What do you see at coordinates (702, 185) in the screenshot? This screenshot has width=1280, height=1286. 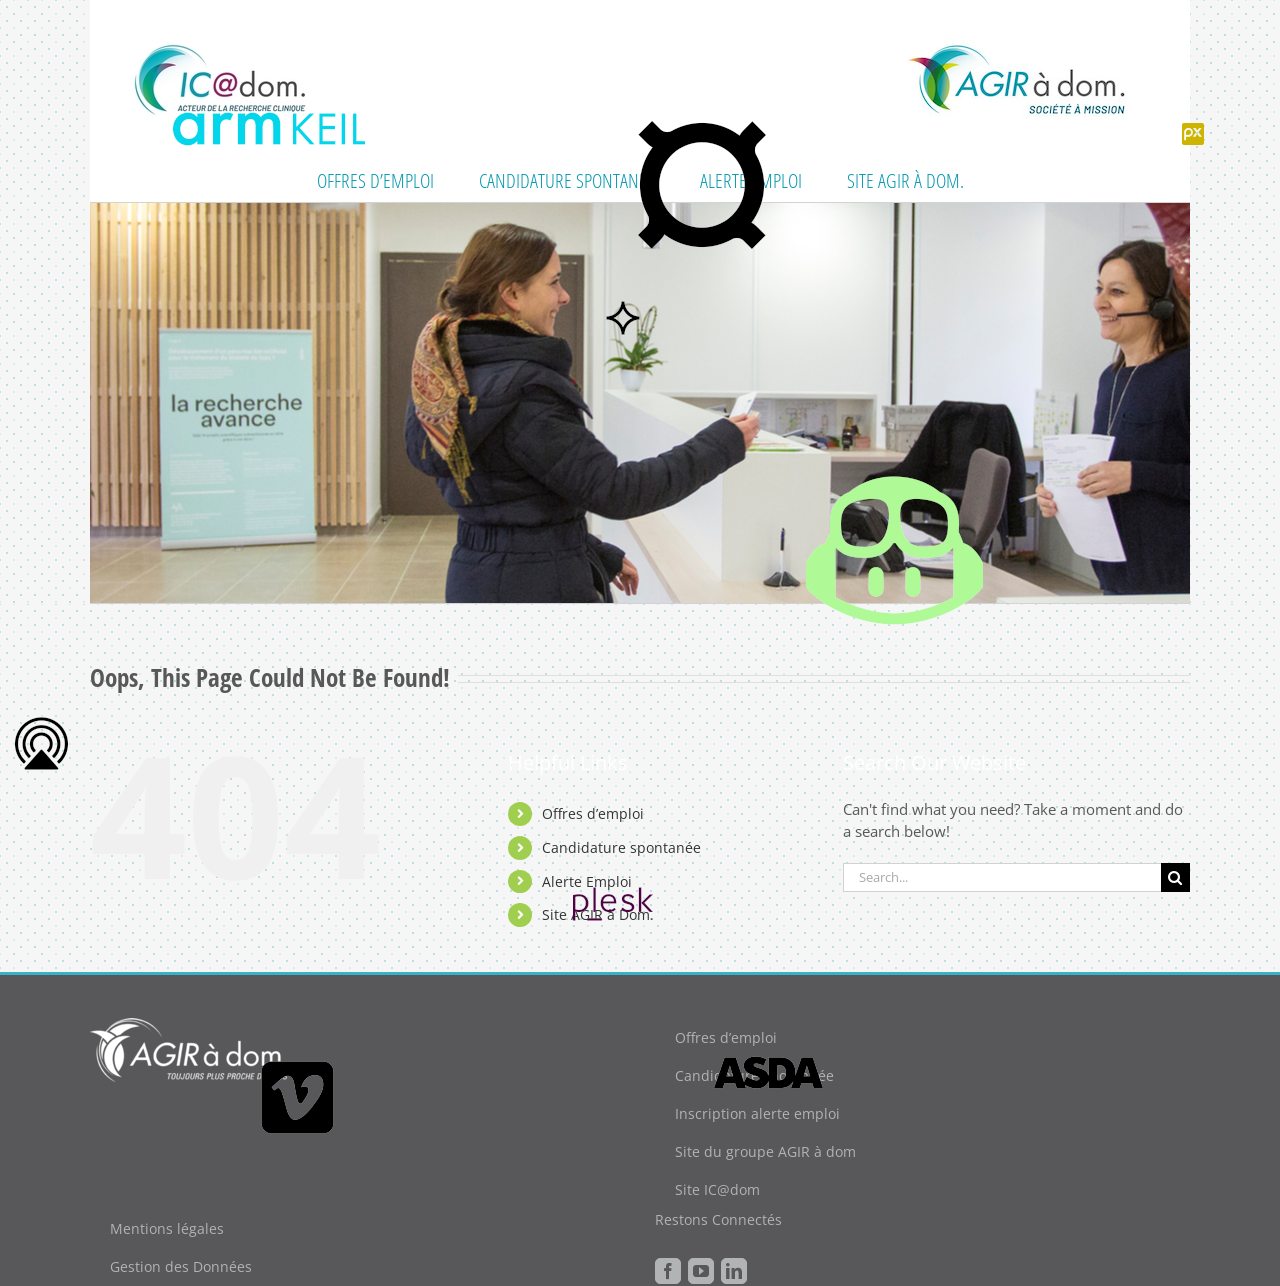 I see `open the Bastyon app` at bounding box center [702, 185].